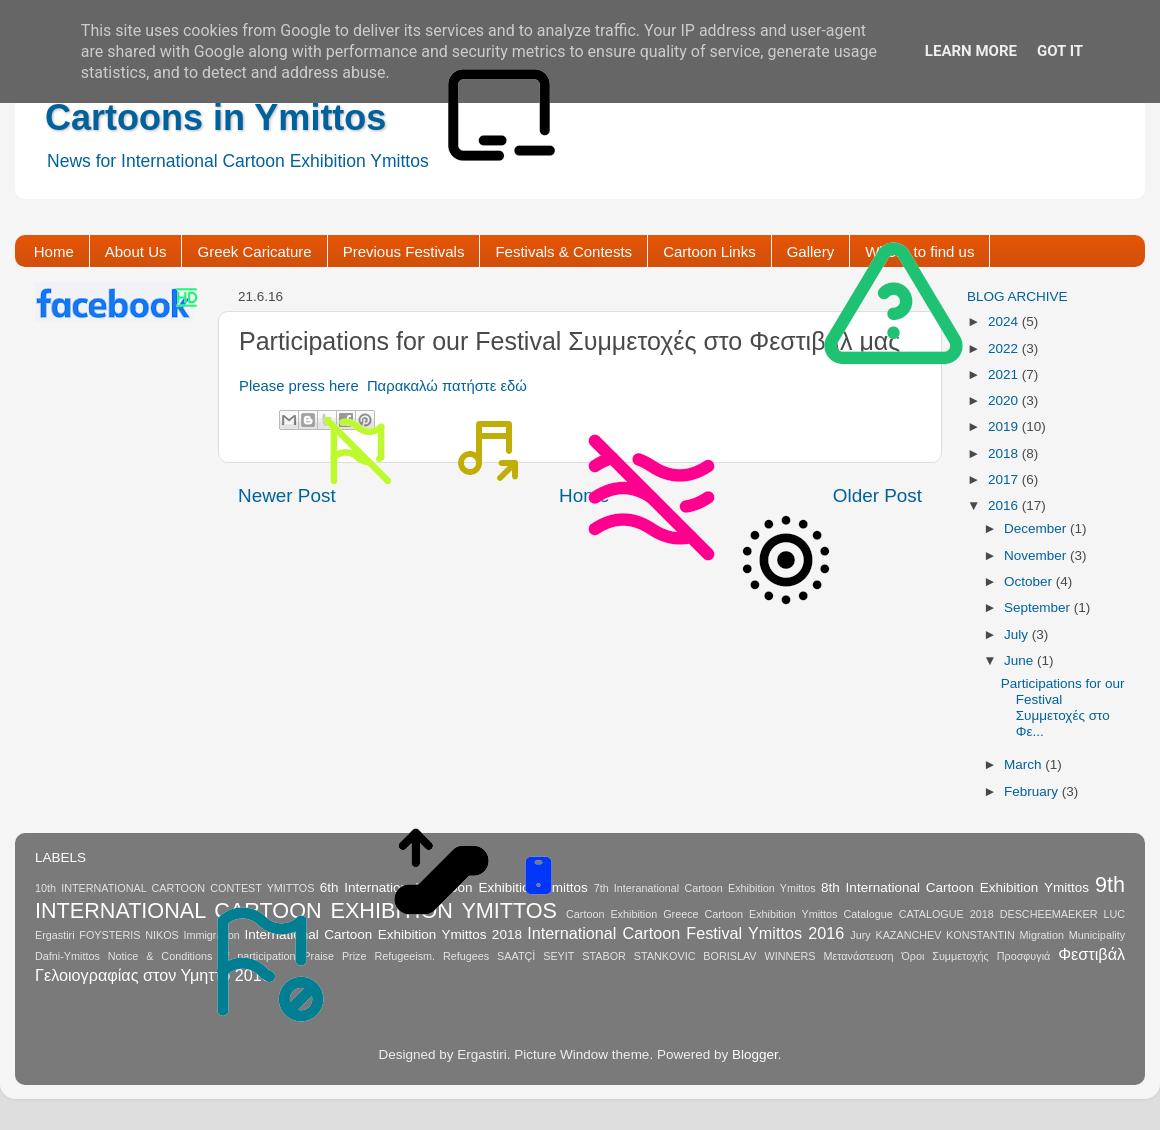 The image size is (1160, 1130). Describe the element at coordinates (499, 115) in the screenshot. I see `remove a paired tablet device` at that location.